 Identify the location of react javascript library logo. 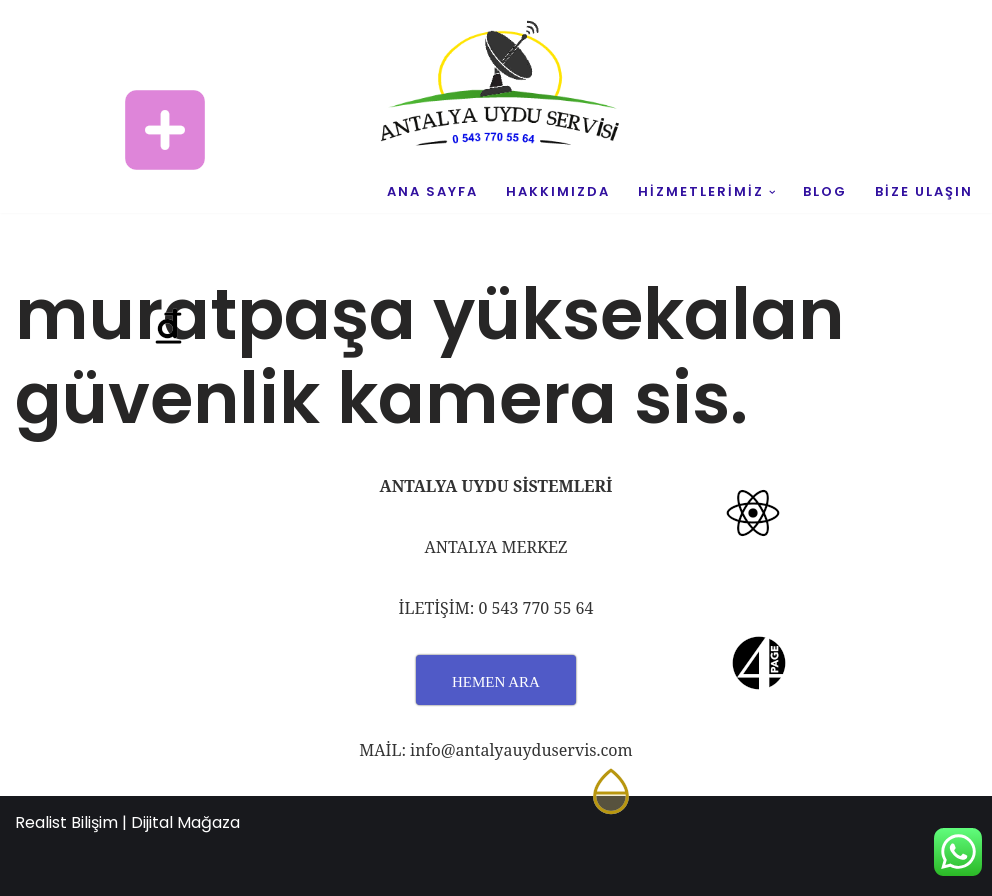
(753, 513).